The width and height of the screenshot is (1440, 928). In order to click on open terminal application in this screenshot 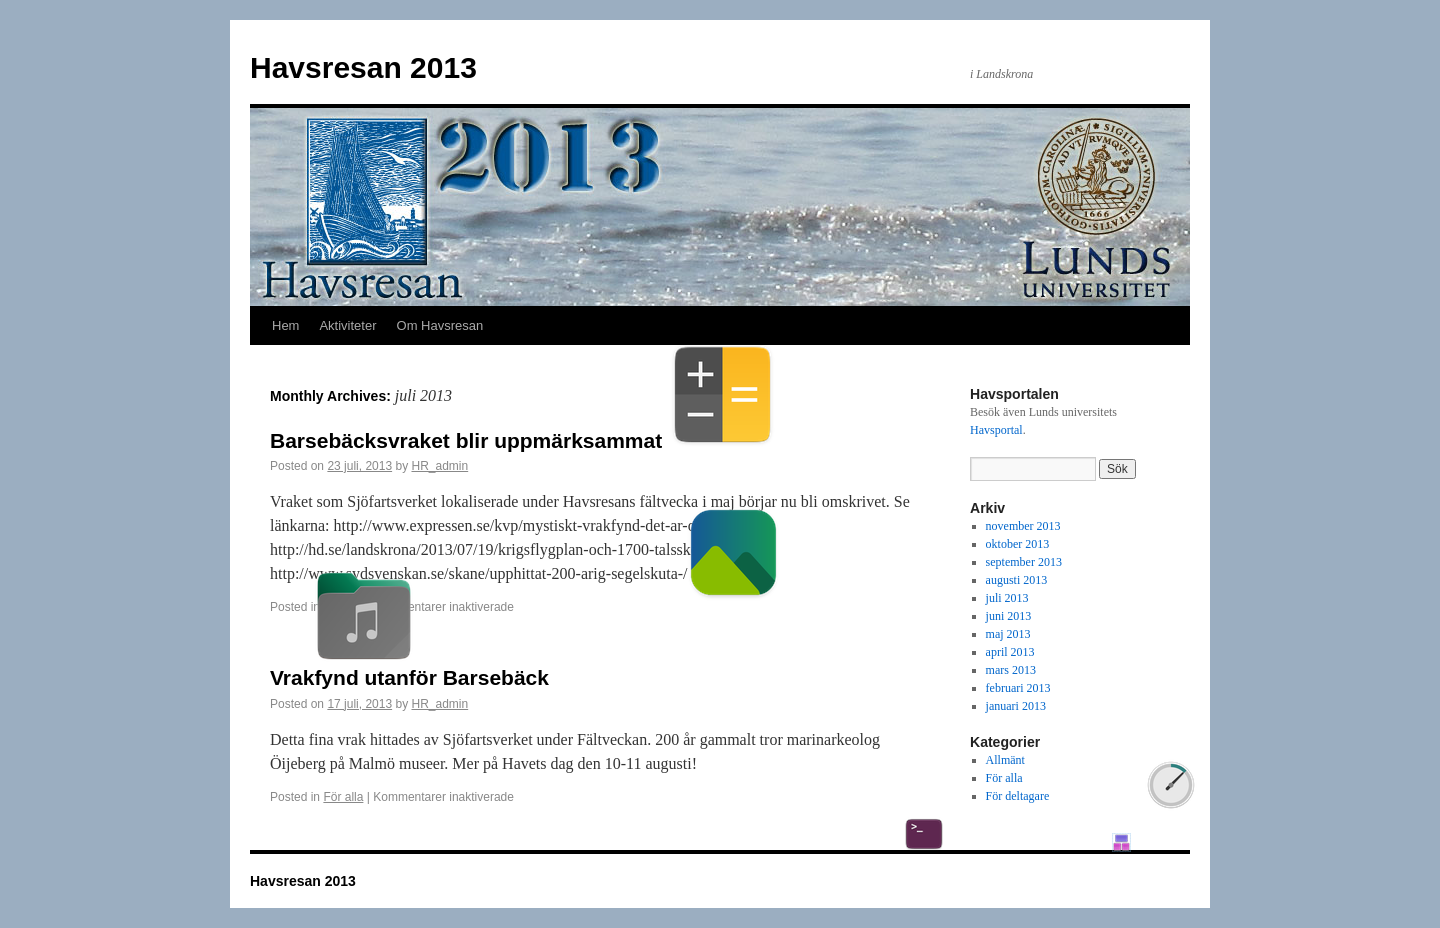, I will do `click(924, 834)`.